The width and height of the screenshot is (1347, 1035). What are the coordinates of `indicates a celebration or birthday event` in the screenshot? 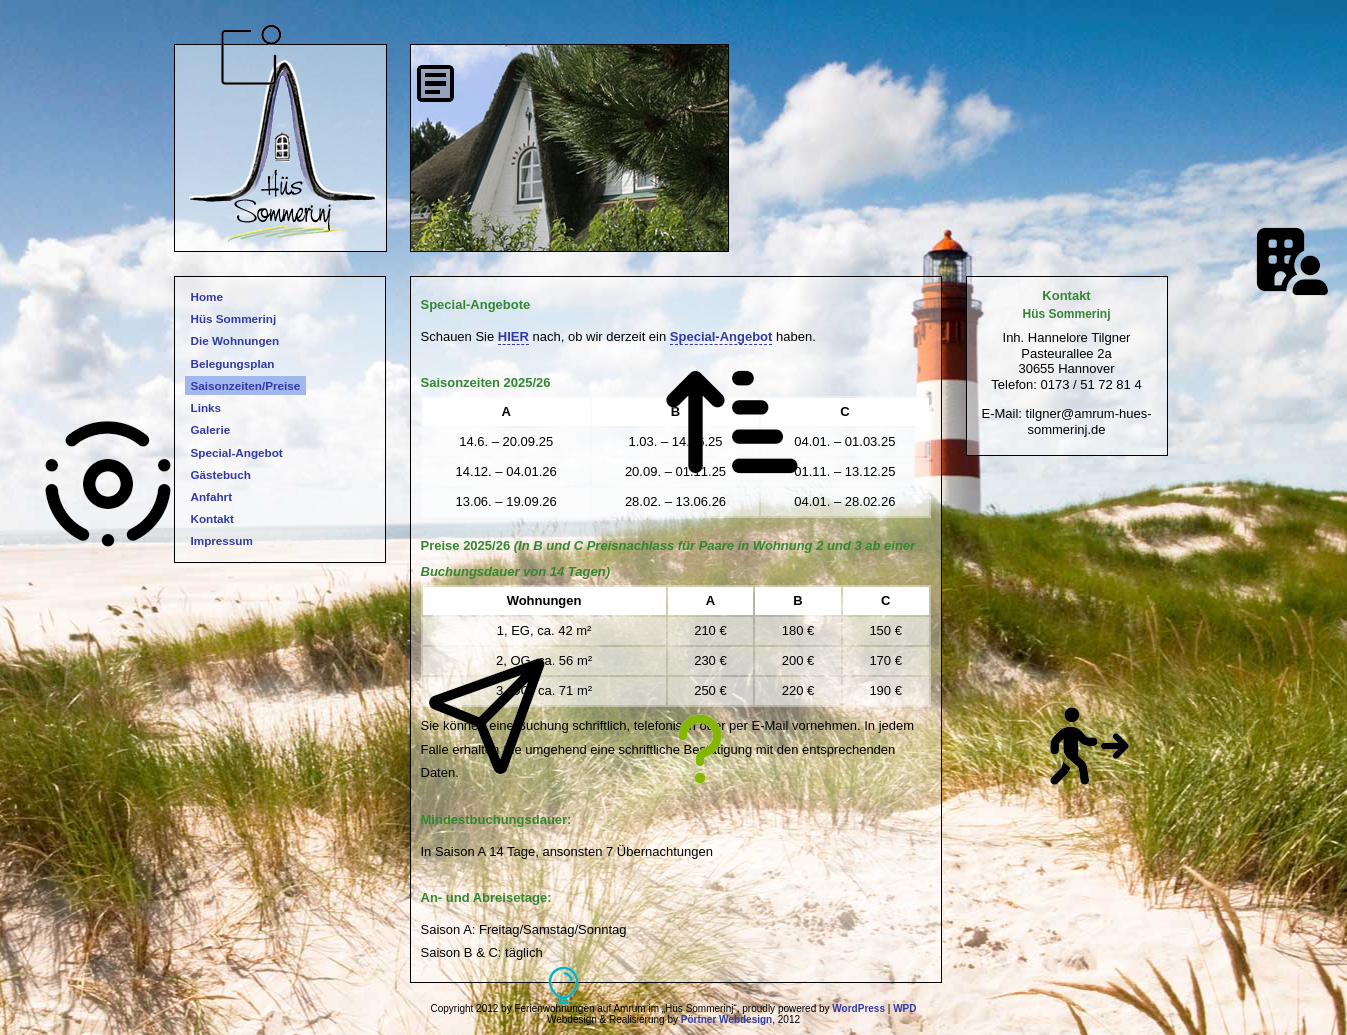 It's located at (563, 985).